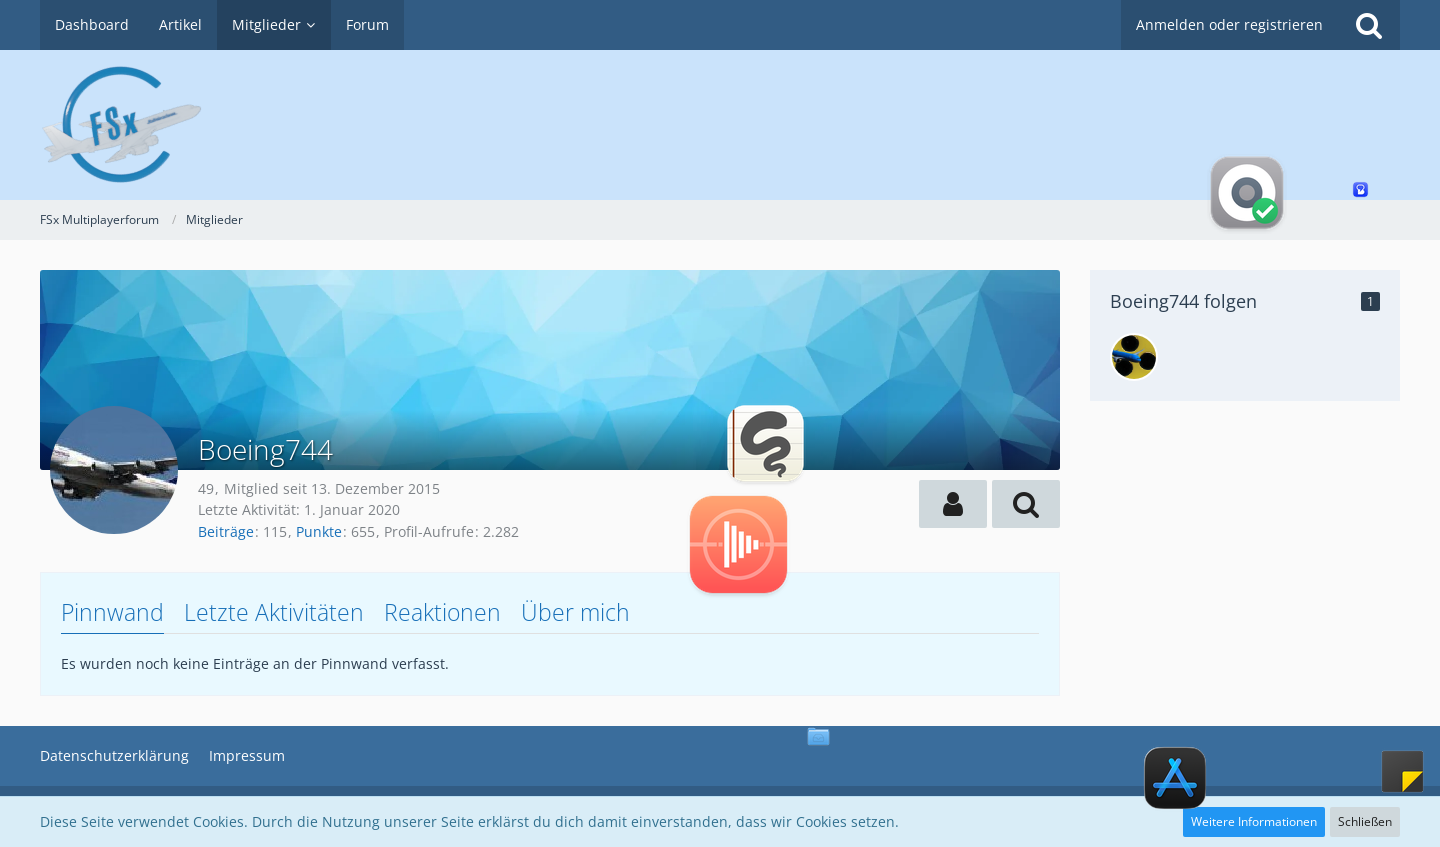 The image size is (1440, 847). What do you see at coordinates (818, 736) in the screenshot?
I see `open office documents folder` at bounding box center [818, 736].